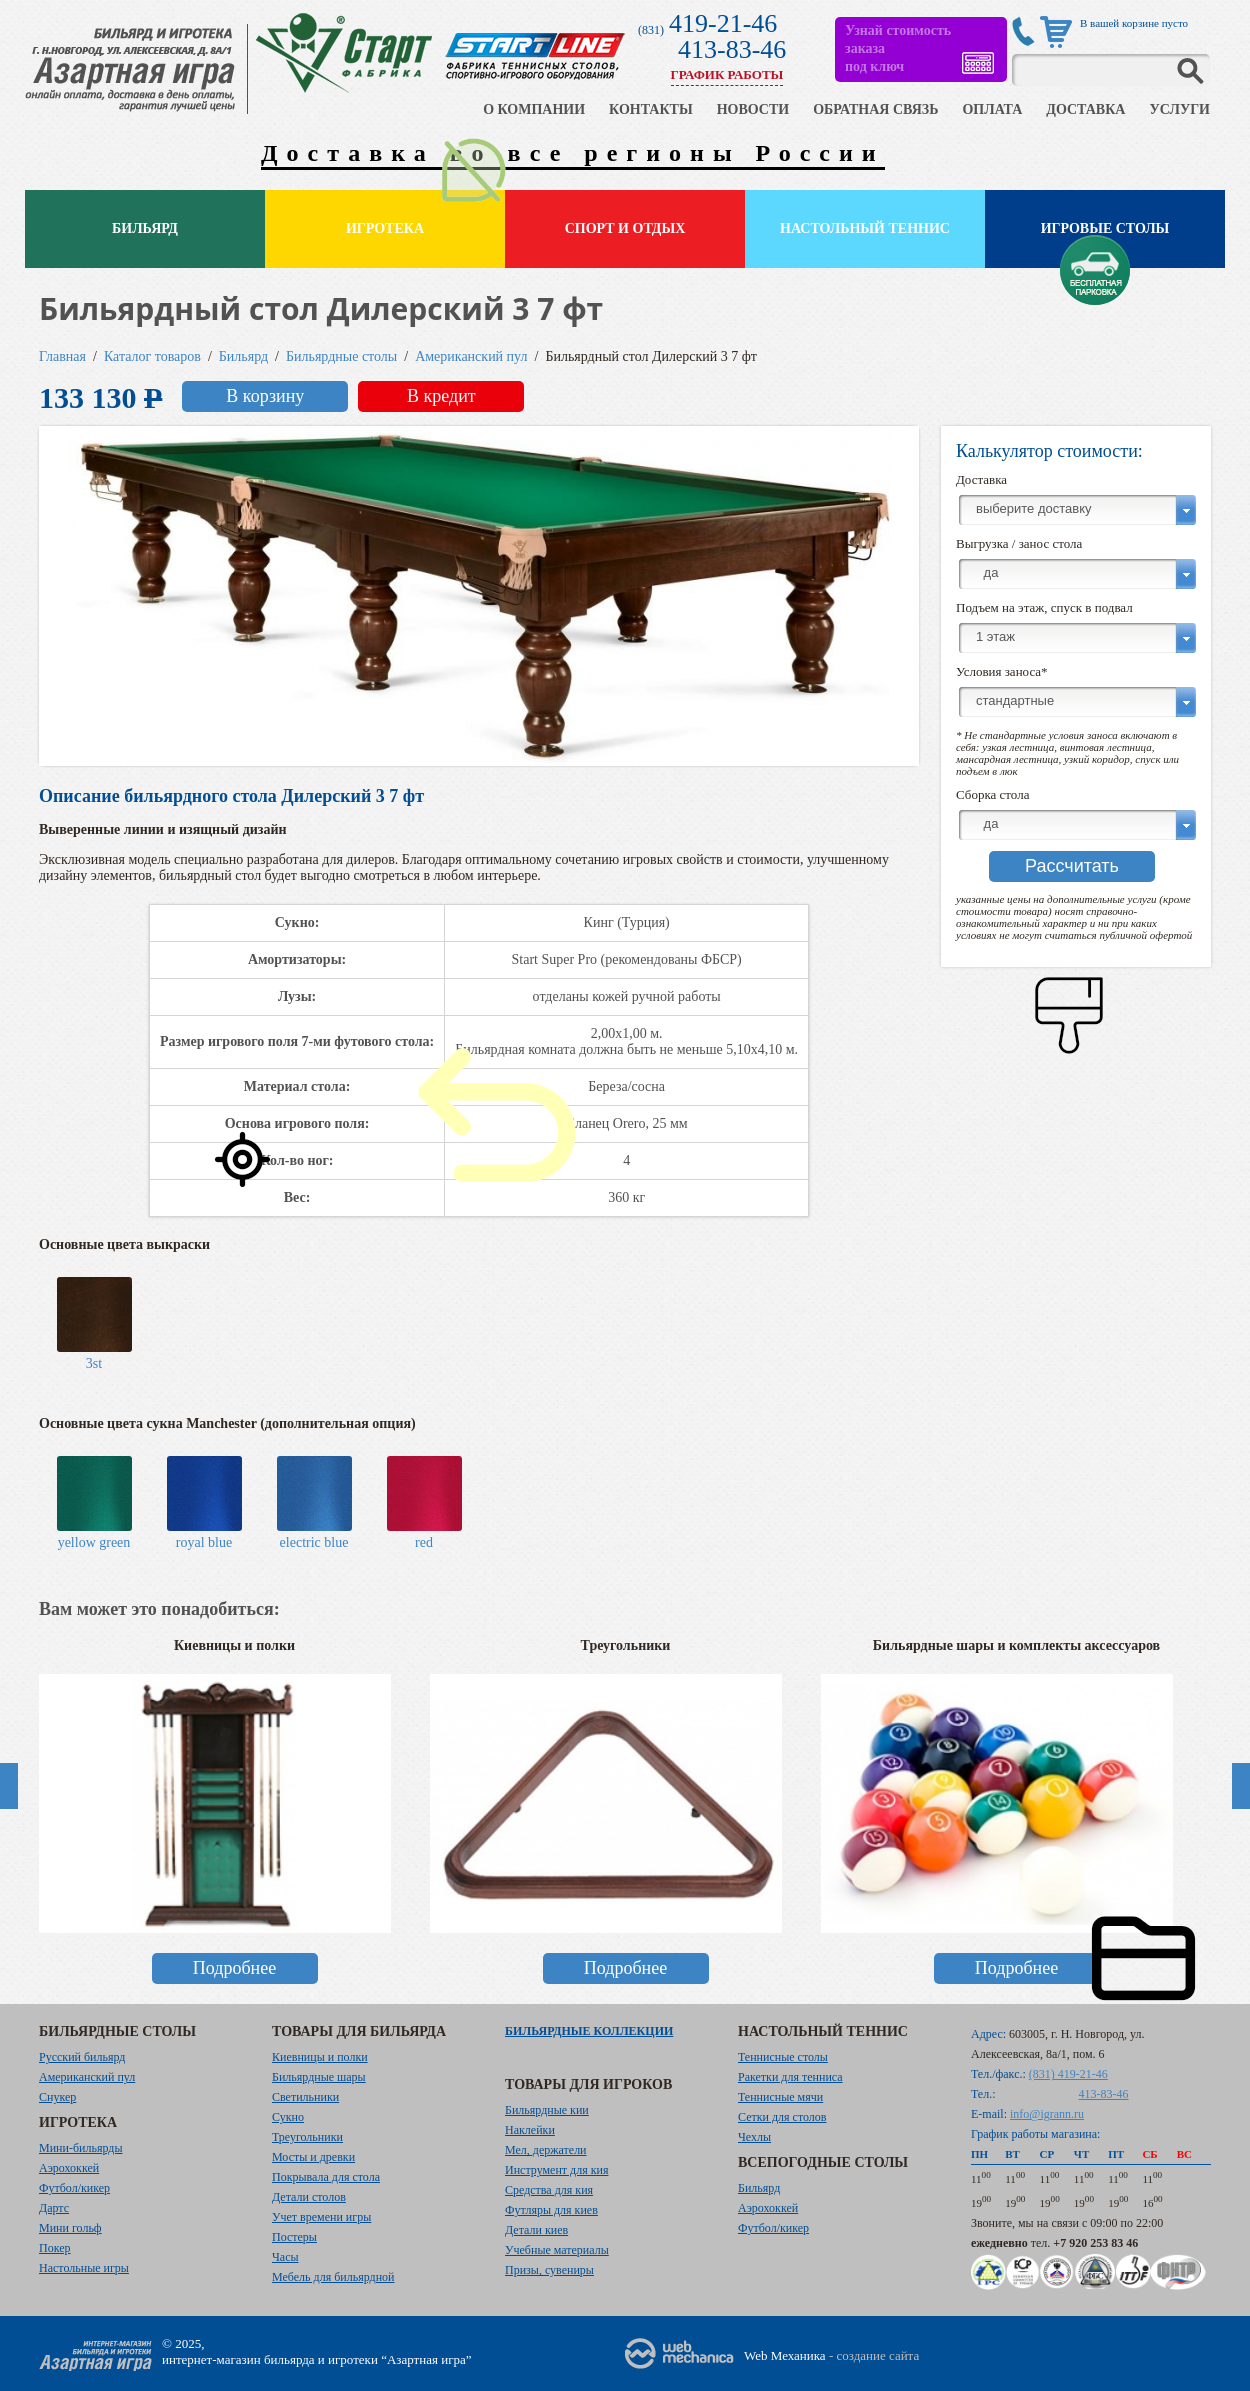  I want to click on access painting or brush tools, so click(1069, 1014).